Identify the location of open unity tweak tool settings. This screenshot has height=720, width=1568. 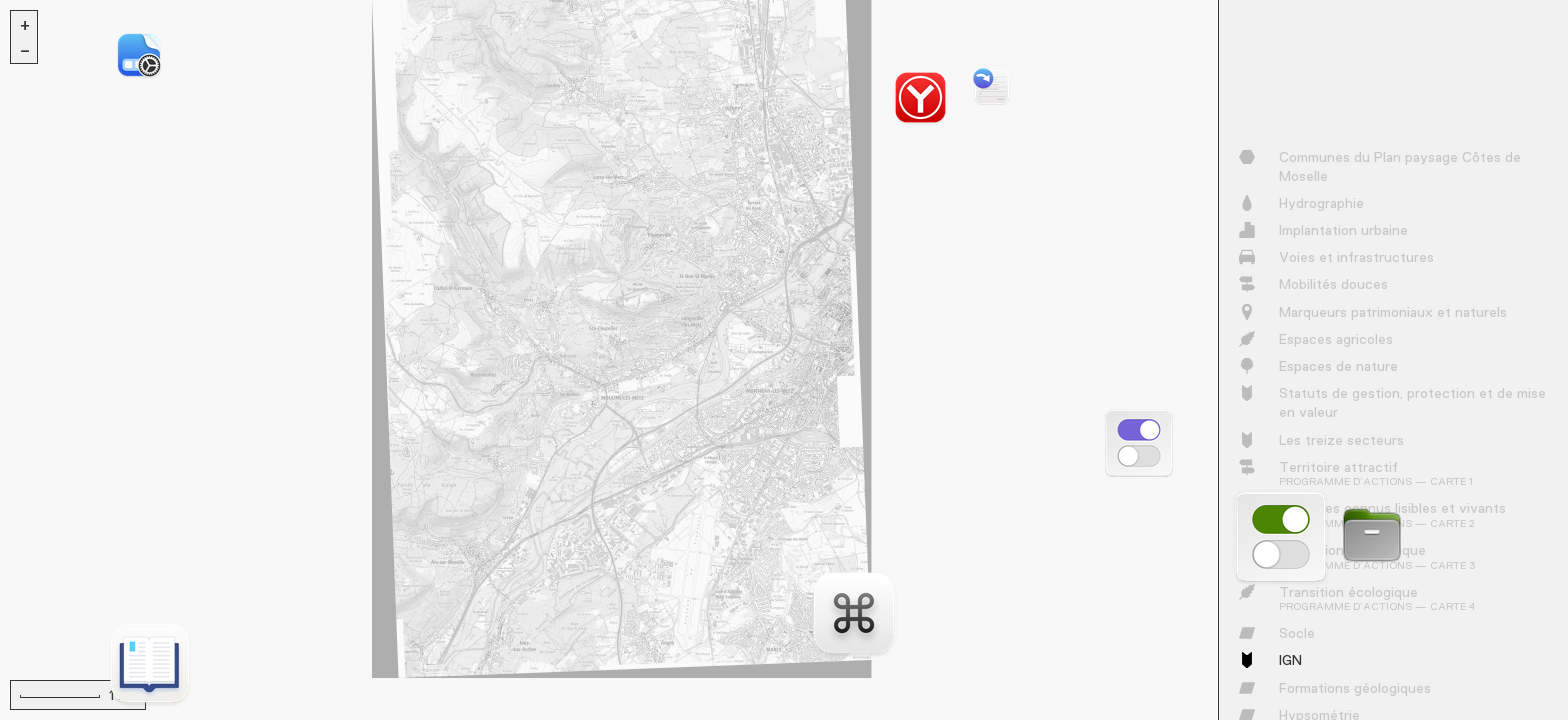
(1281, 537).